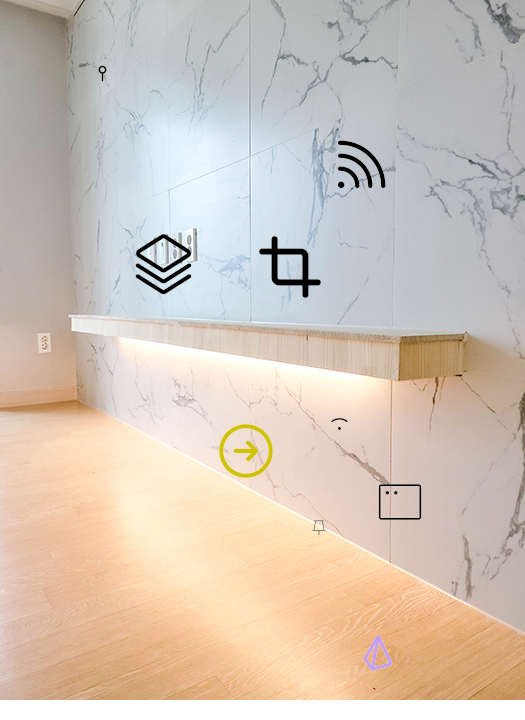 This screenshot has height=720, width=525. I want to click on pin item to keep it visible, so click(319, 527).